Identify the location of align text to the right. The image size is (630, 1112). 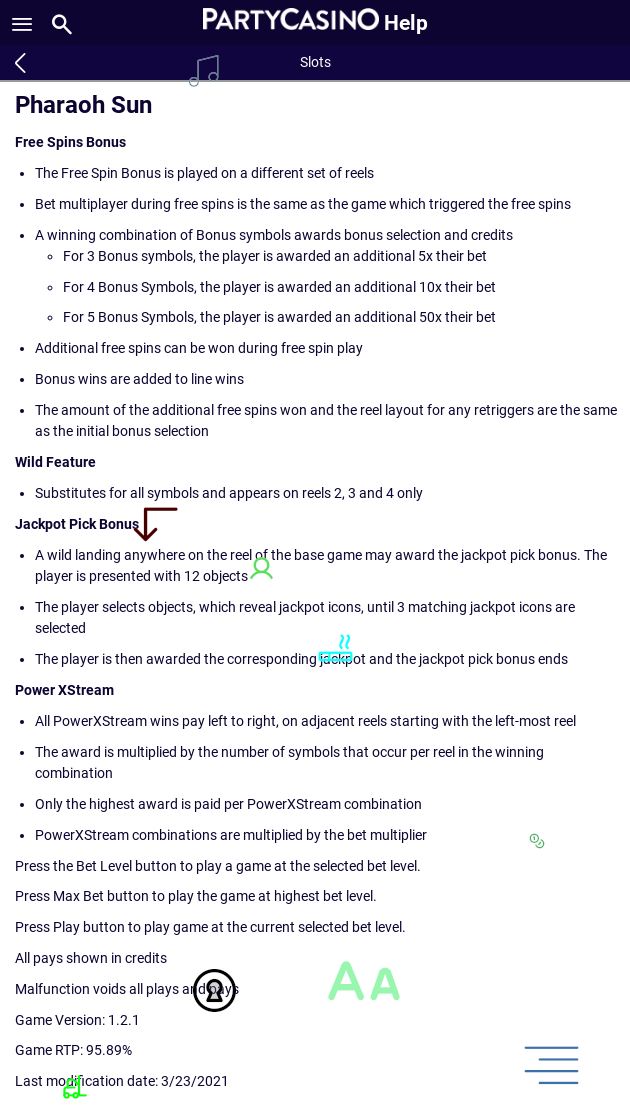
(551, 1066).